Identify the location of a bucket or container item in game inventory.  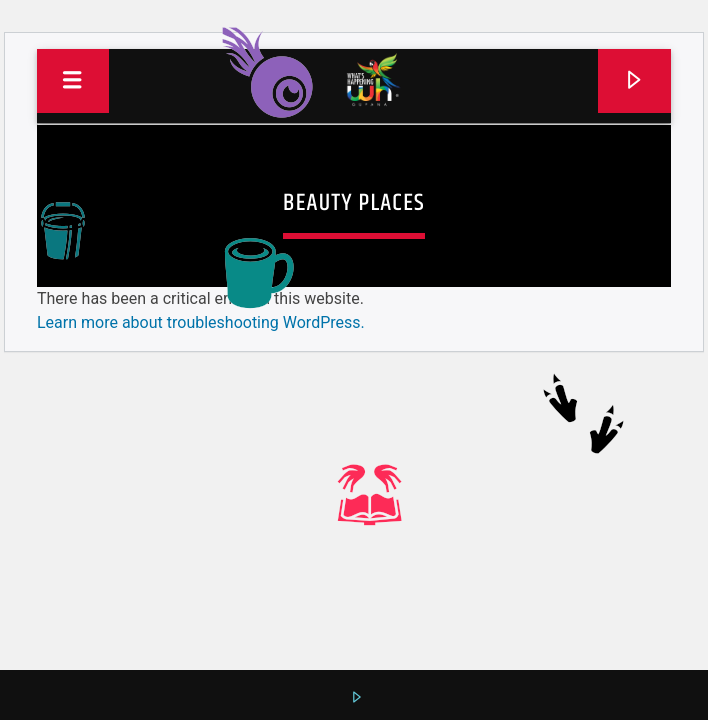
(63, 229).